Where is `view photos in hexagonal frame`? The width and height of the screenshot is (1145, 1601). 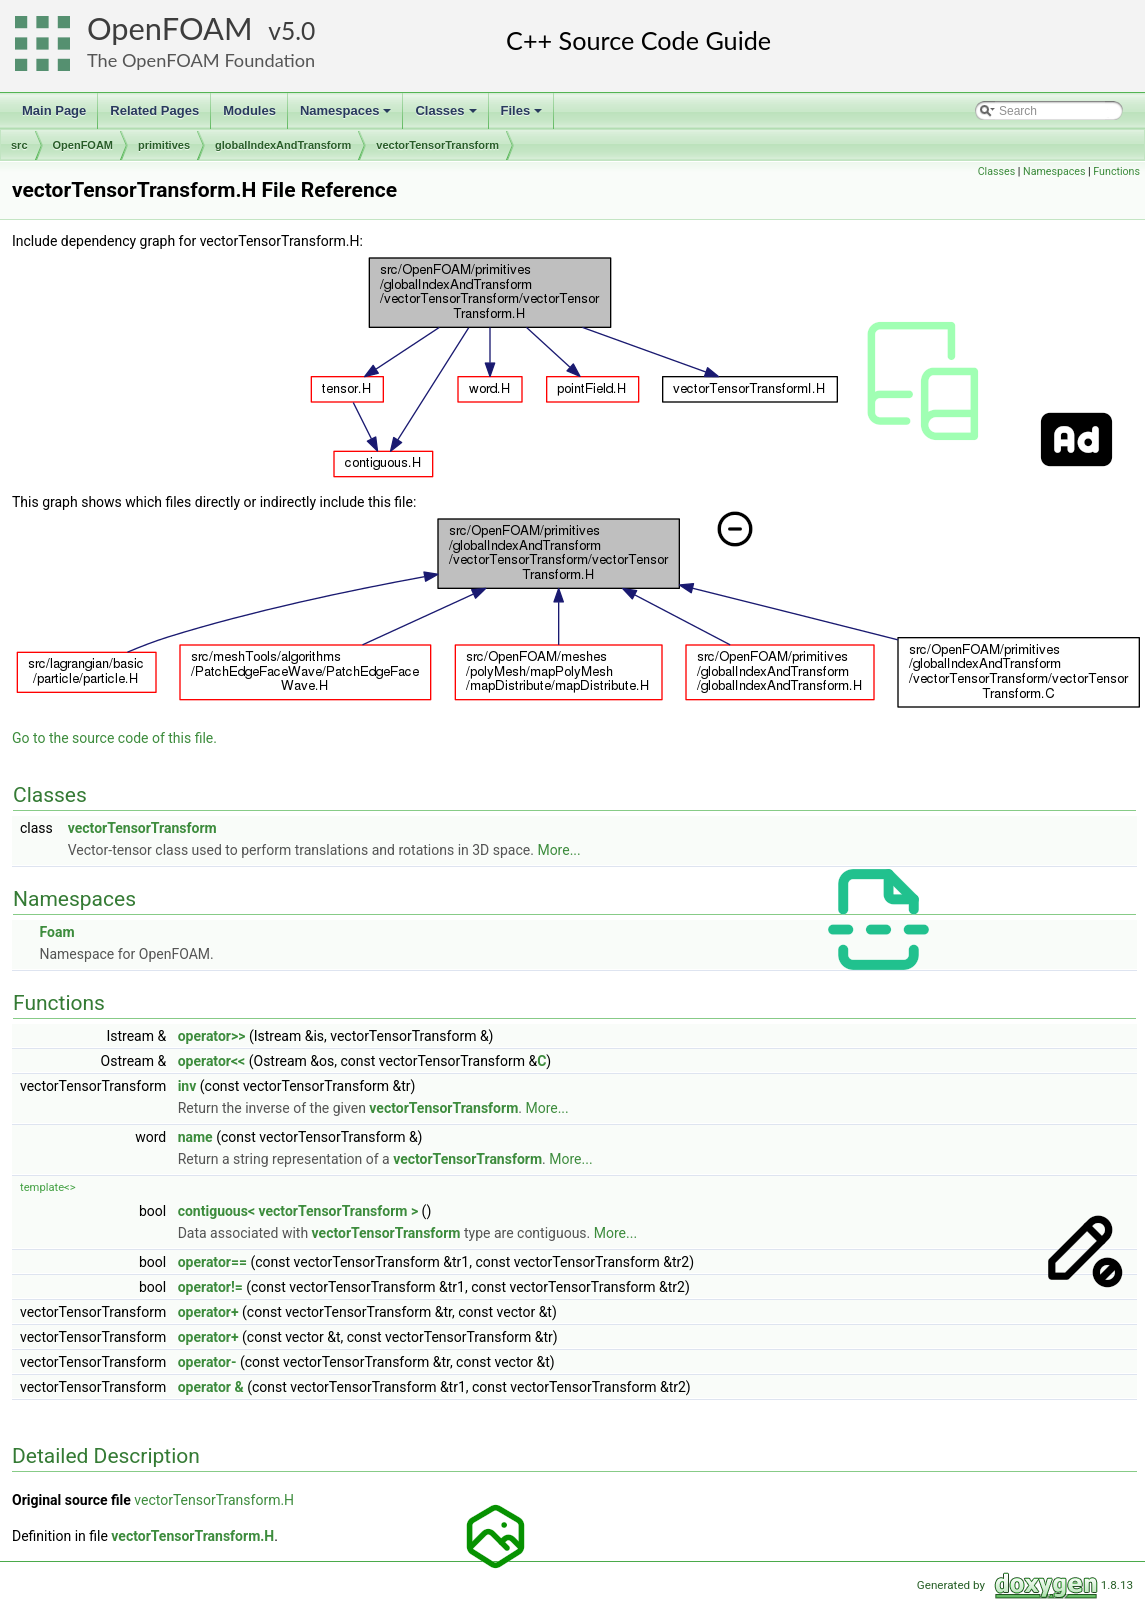 view photos in hexagonal frame is located at coordinates (495, 1536).